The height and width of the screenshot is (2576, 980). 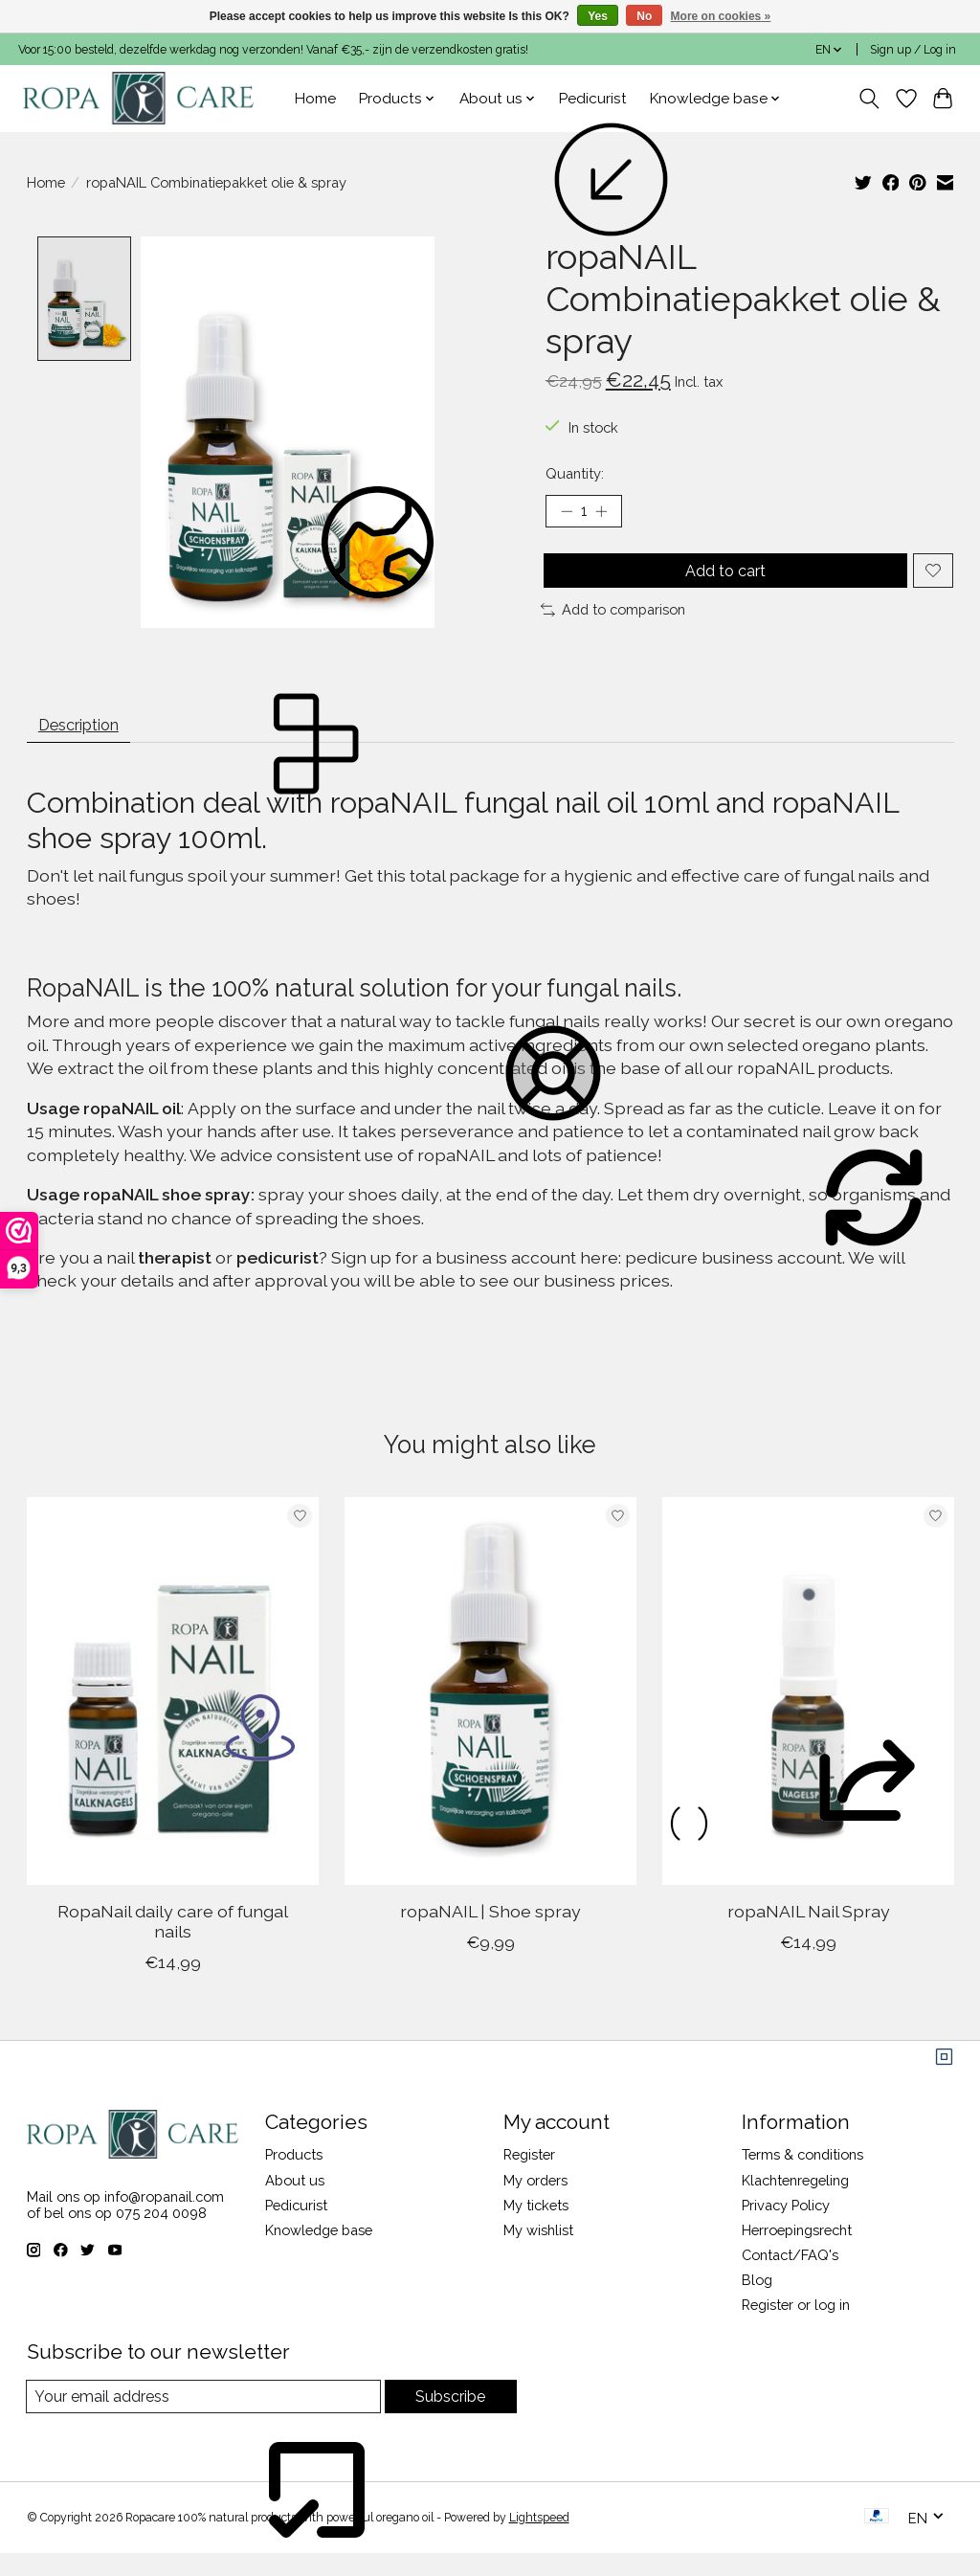 I want to click on navigate to previous or lower-left content, so click(x=611, y=179).